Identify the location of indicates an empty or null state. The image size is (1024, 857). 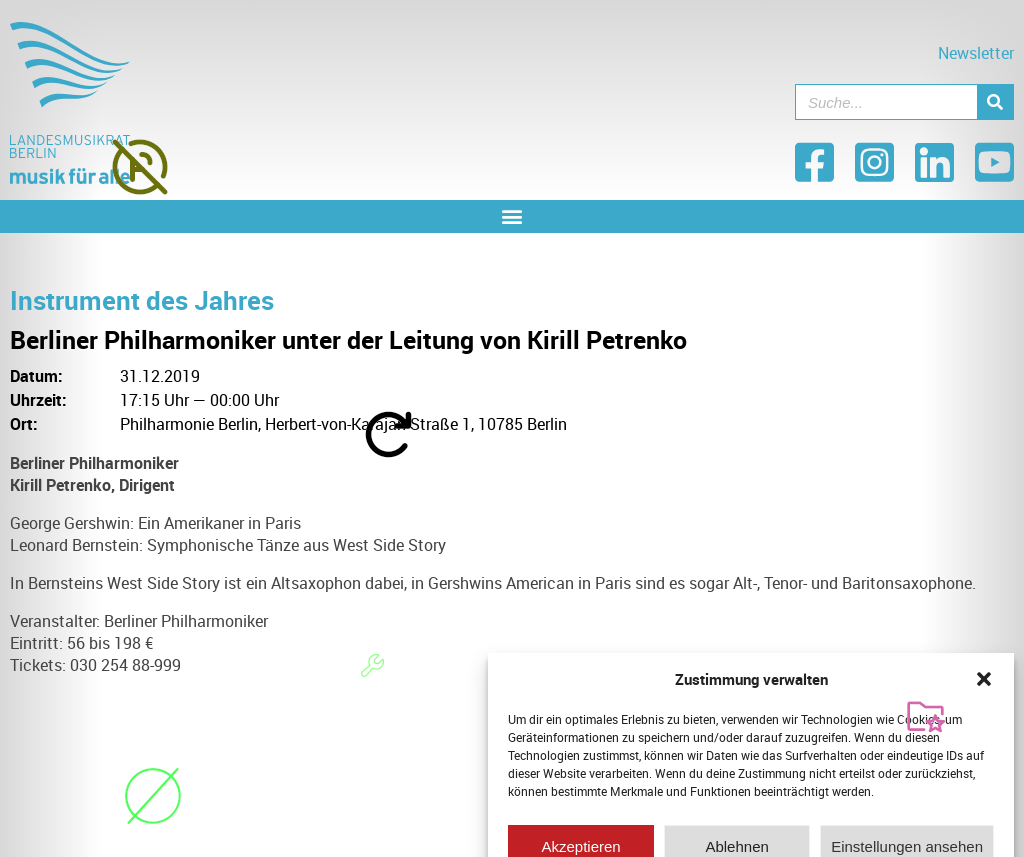
(153, 796).